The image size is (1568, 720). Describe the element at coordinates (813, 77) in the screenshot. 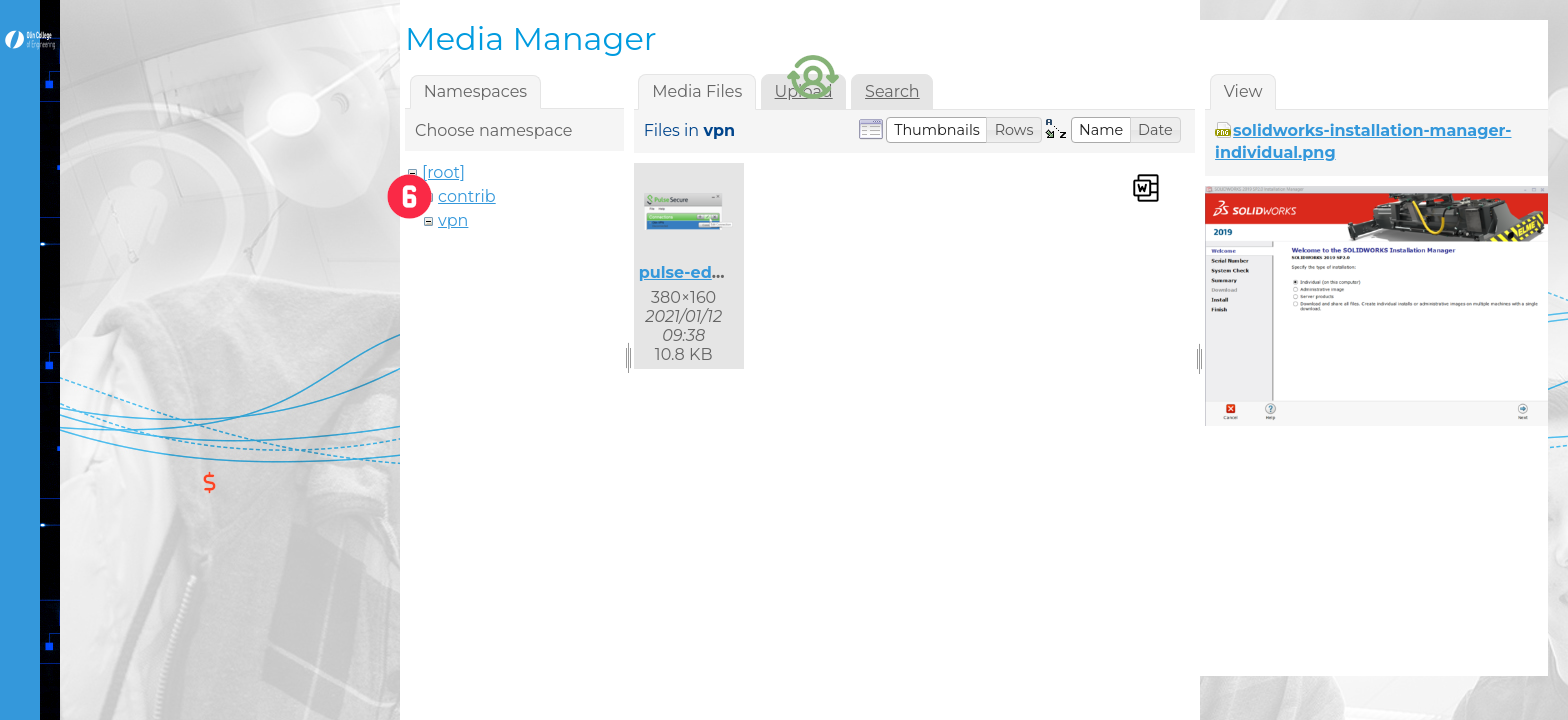

I see `switch between user accounts` at that location.